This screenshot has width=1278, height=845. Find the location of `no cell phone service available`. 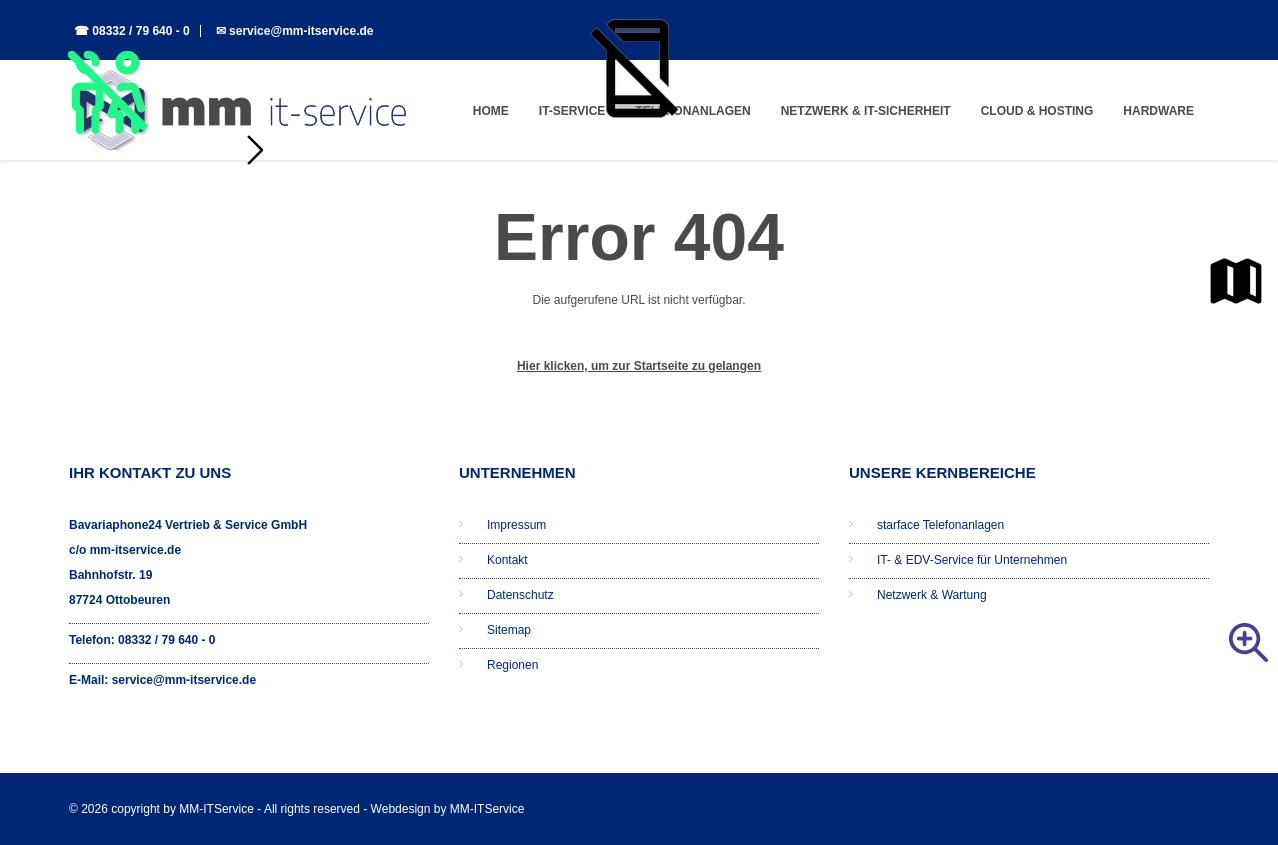

no cell phone service available is located at coordinates (637, 68).